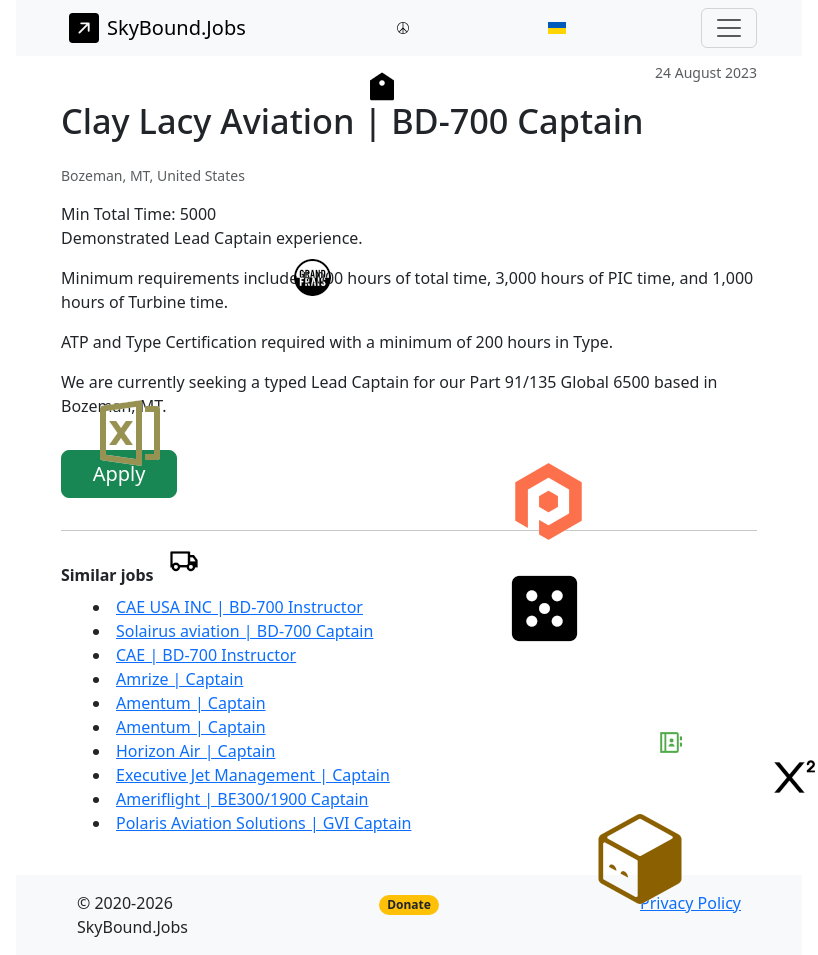  I want to click on grand frais grocery store logo, so click(312, 277).